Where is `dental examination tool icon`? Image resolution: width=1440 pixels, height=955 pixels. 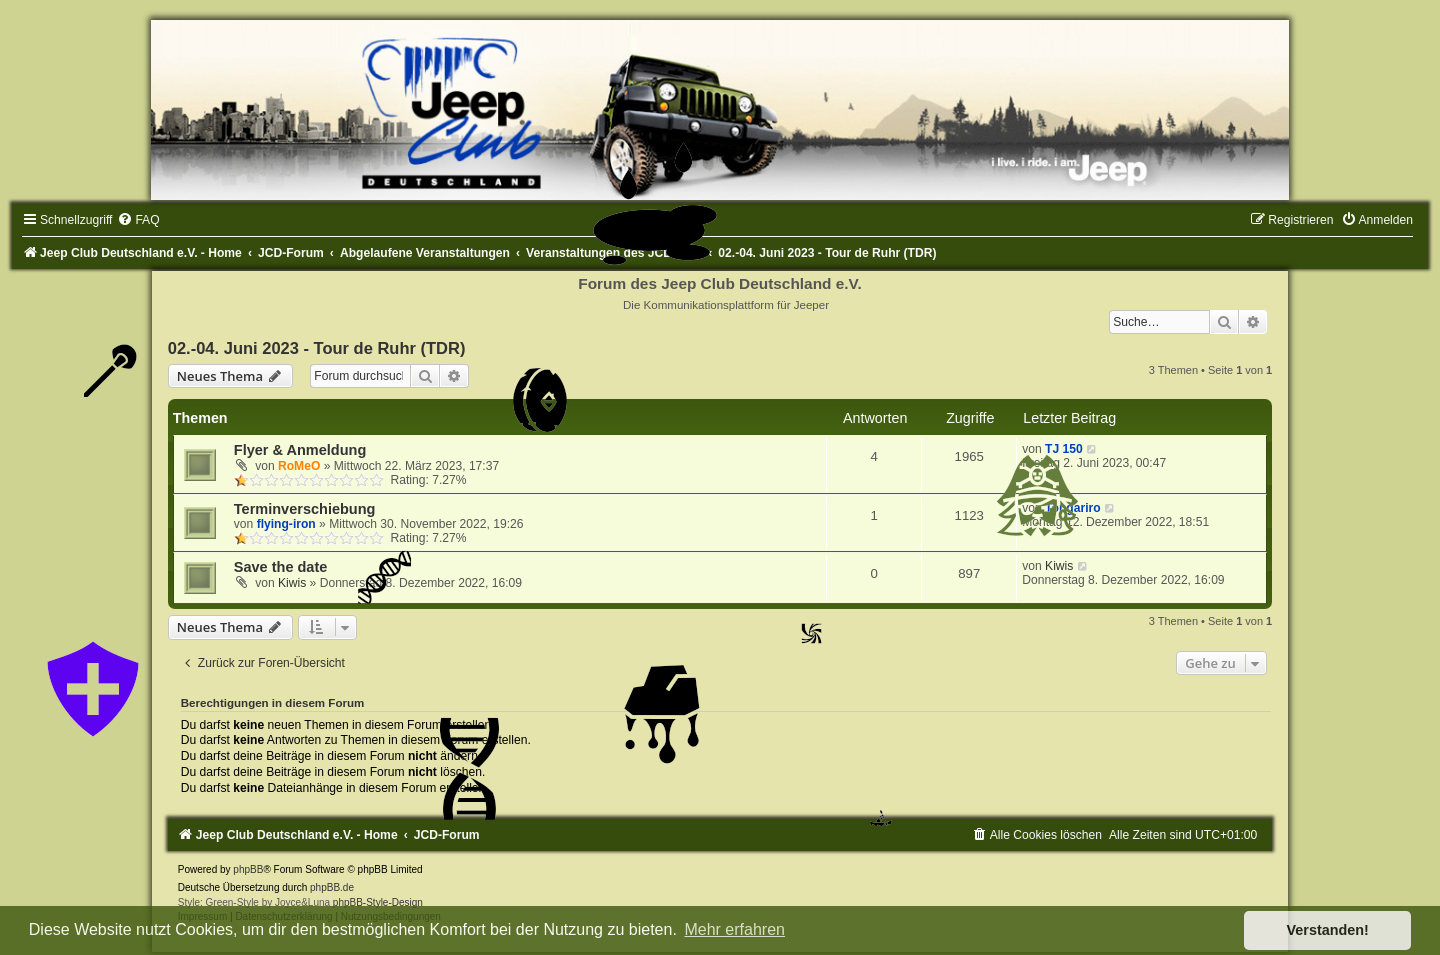
dental examination tool icon is located at coordinates (110, 370).